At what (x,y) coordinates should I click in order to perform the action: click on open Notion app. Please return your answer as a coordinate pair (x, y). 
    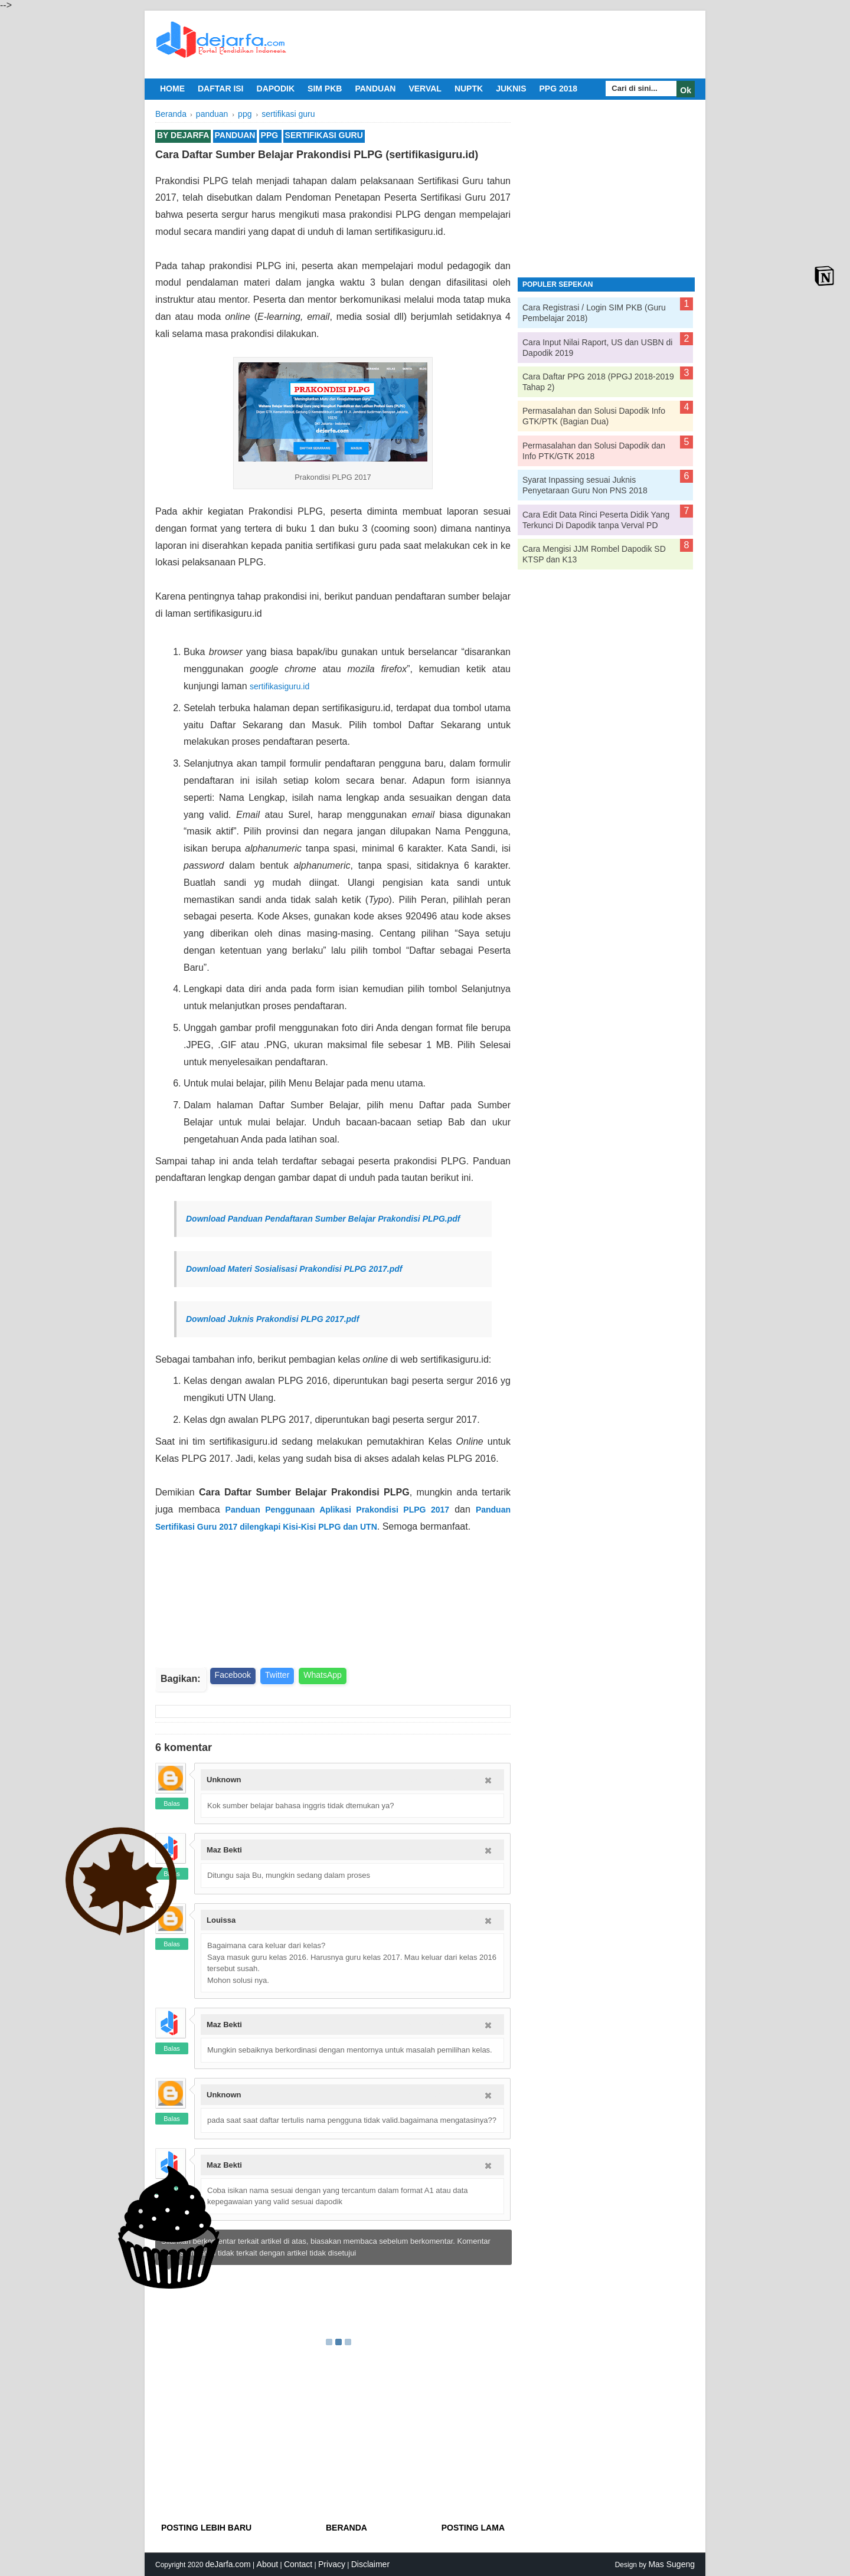
    Looking at the image, I should click on (824, 276).